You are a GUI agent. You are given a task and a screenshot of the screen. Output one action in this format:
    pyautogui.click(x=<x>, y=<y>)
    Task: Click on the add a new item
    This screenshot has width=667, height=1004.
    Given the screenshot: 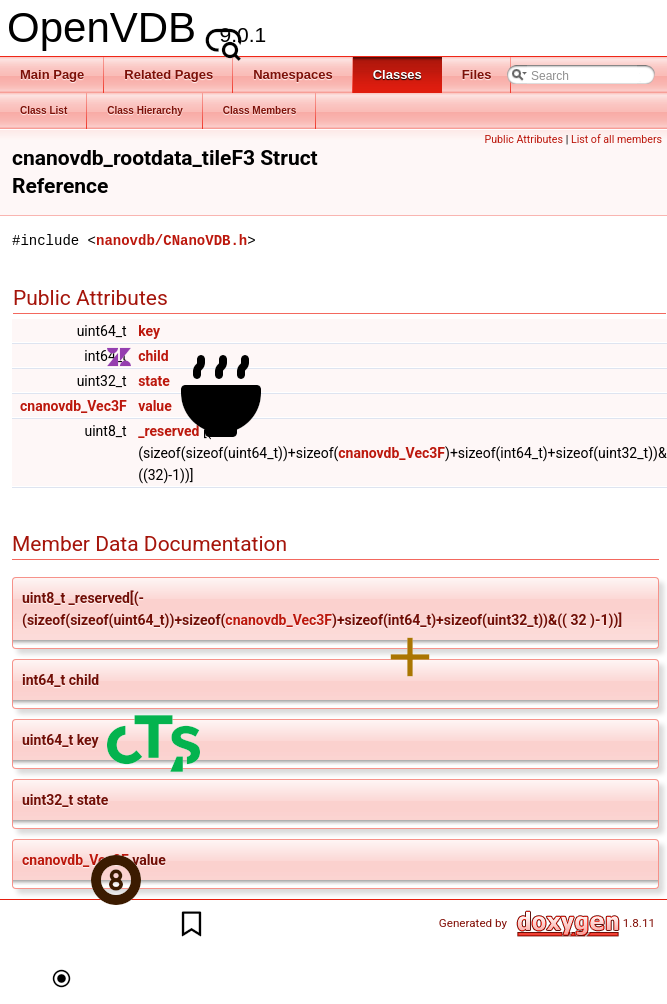 What is the action you would take?
    pyautogui.click(x=410, y=657)
    